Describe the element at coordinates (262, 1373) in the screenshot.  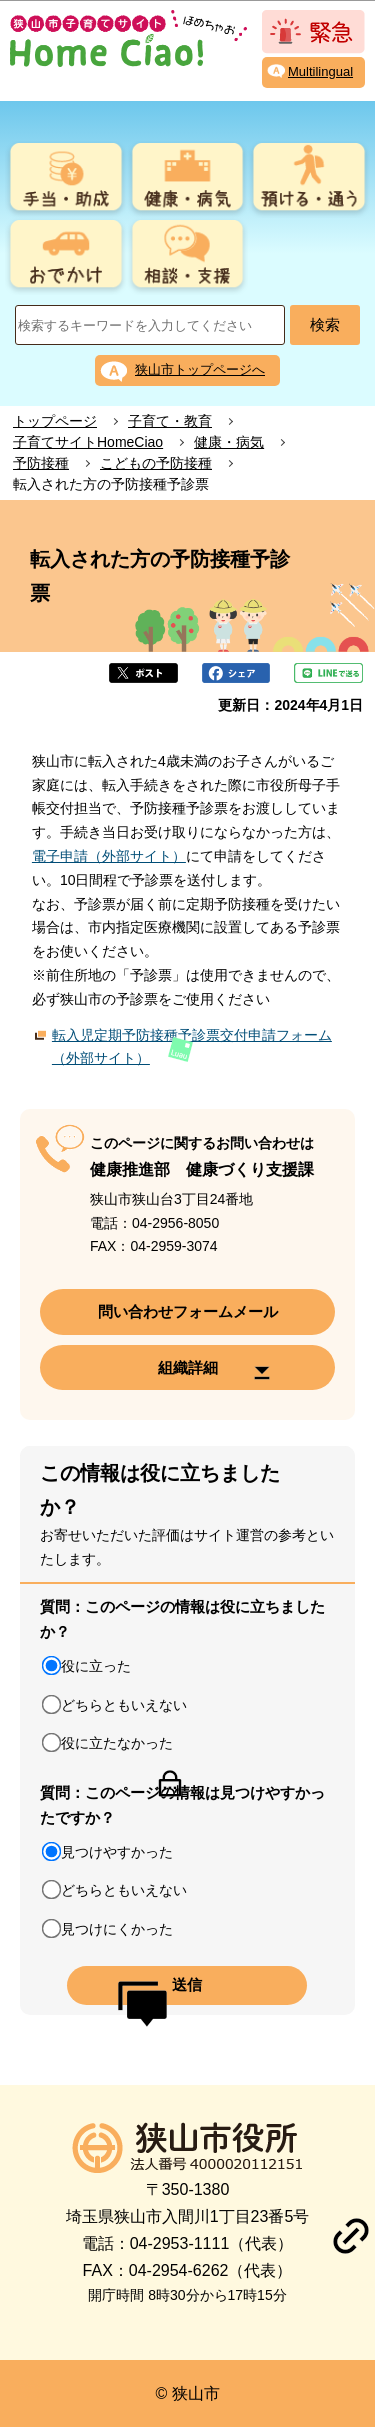
I see `skip to bottom of page or list` at that location.